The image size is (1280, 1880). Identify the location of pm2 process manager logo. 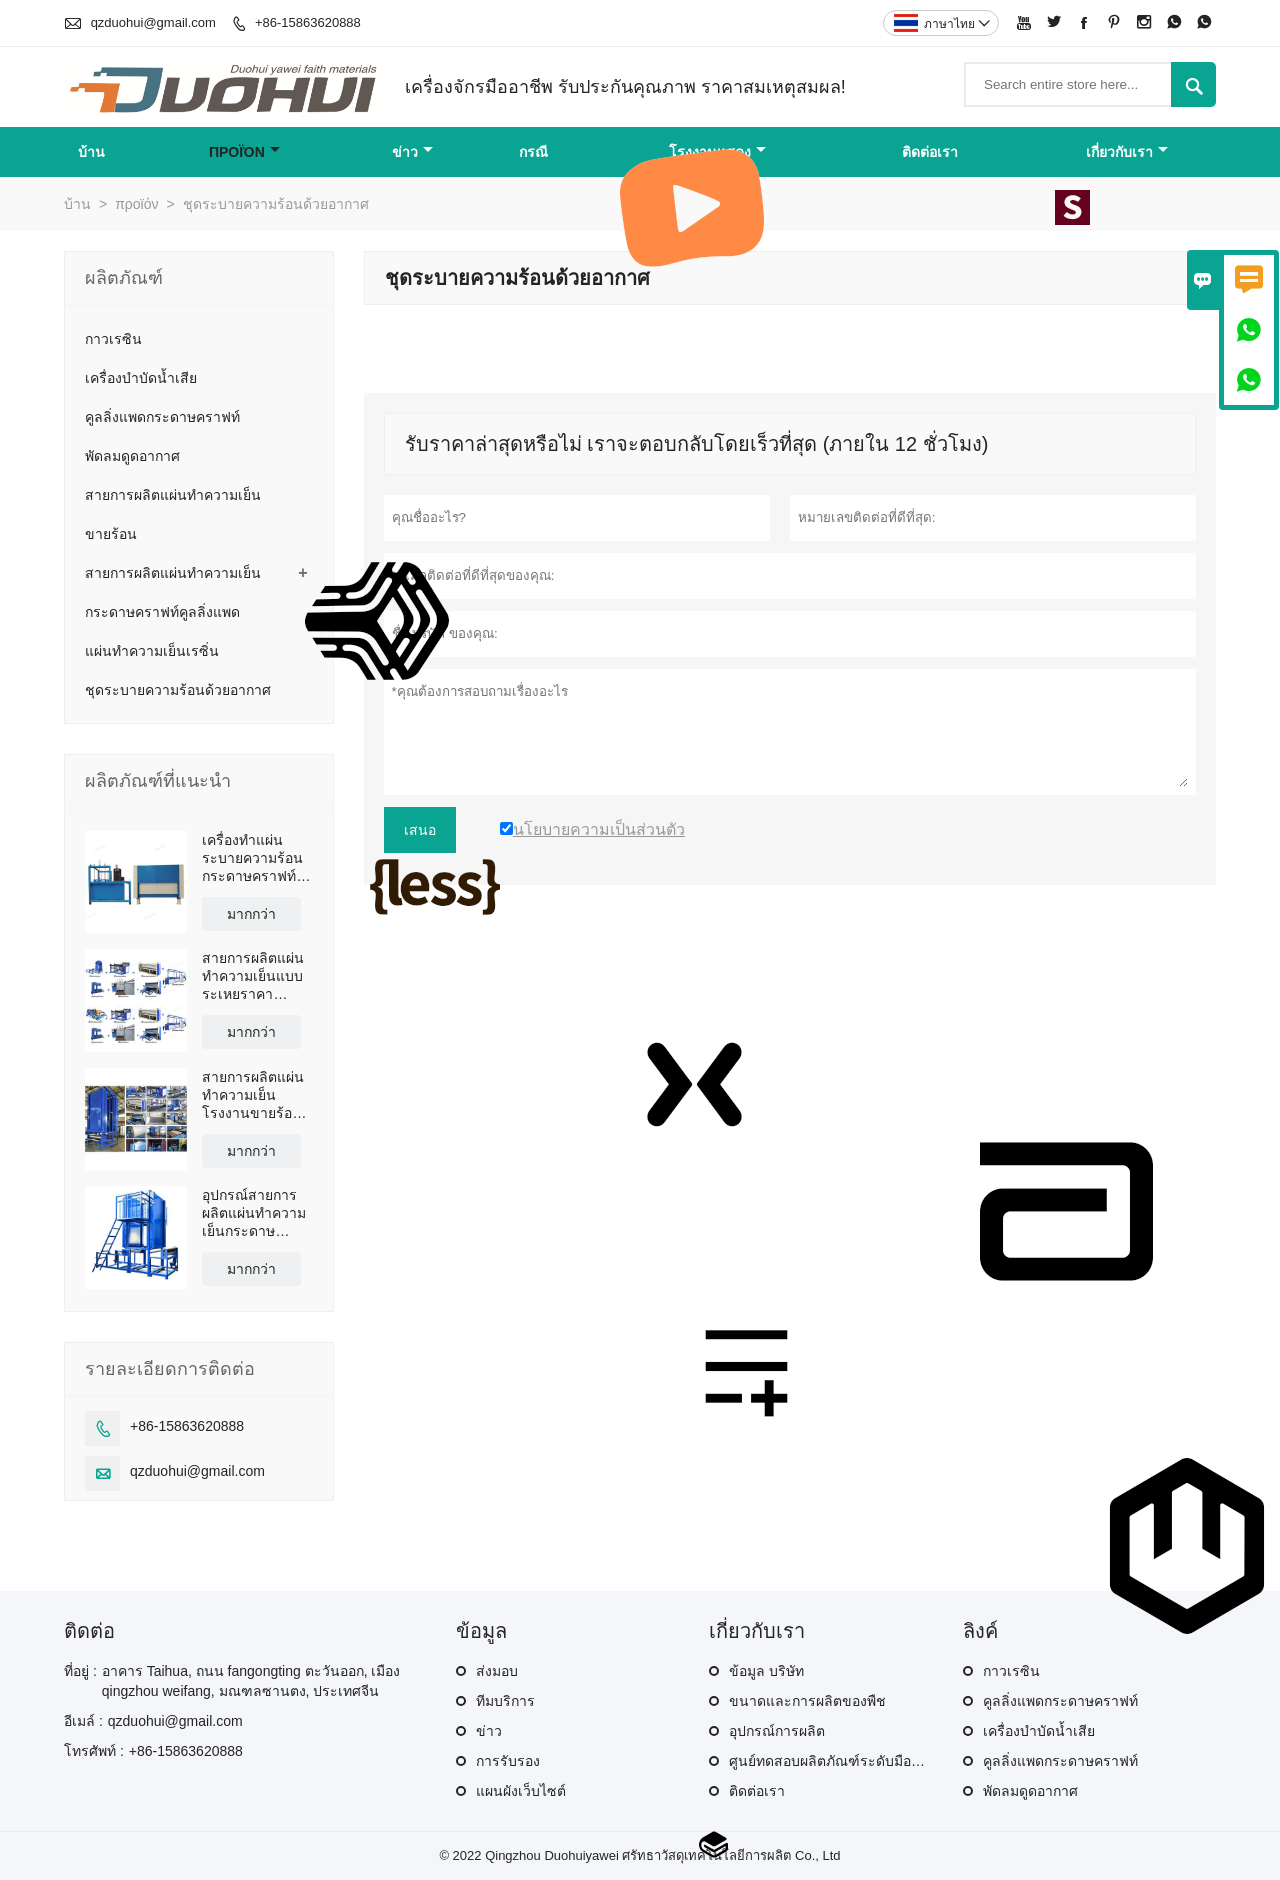
(377, 621).